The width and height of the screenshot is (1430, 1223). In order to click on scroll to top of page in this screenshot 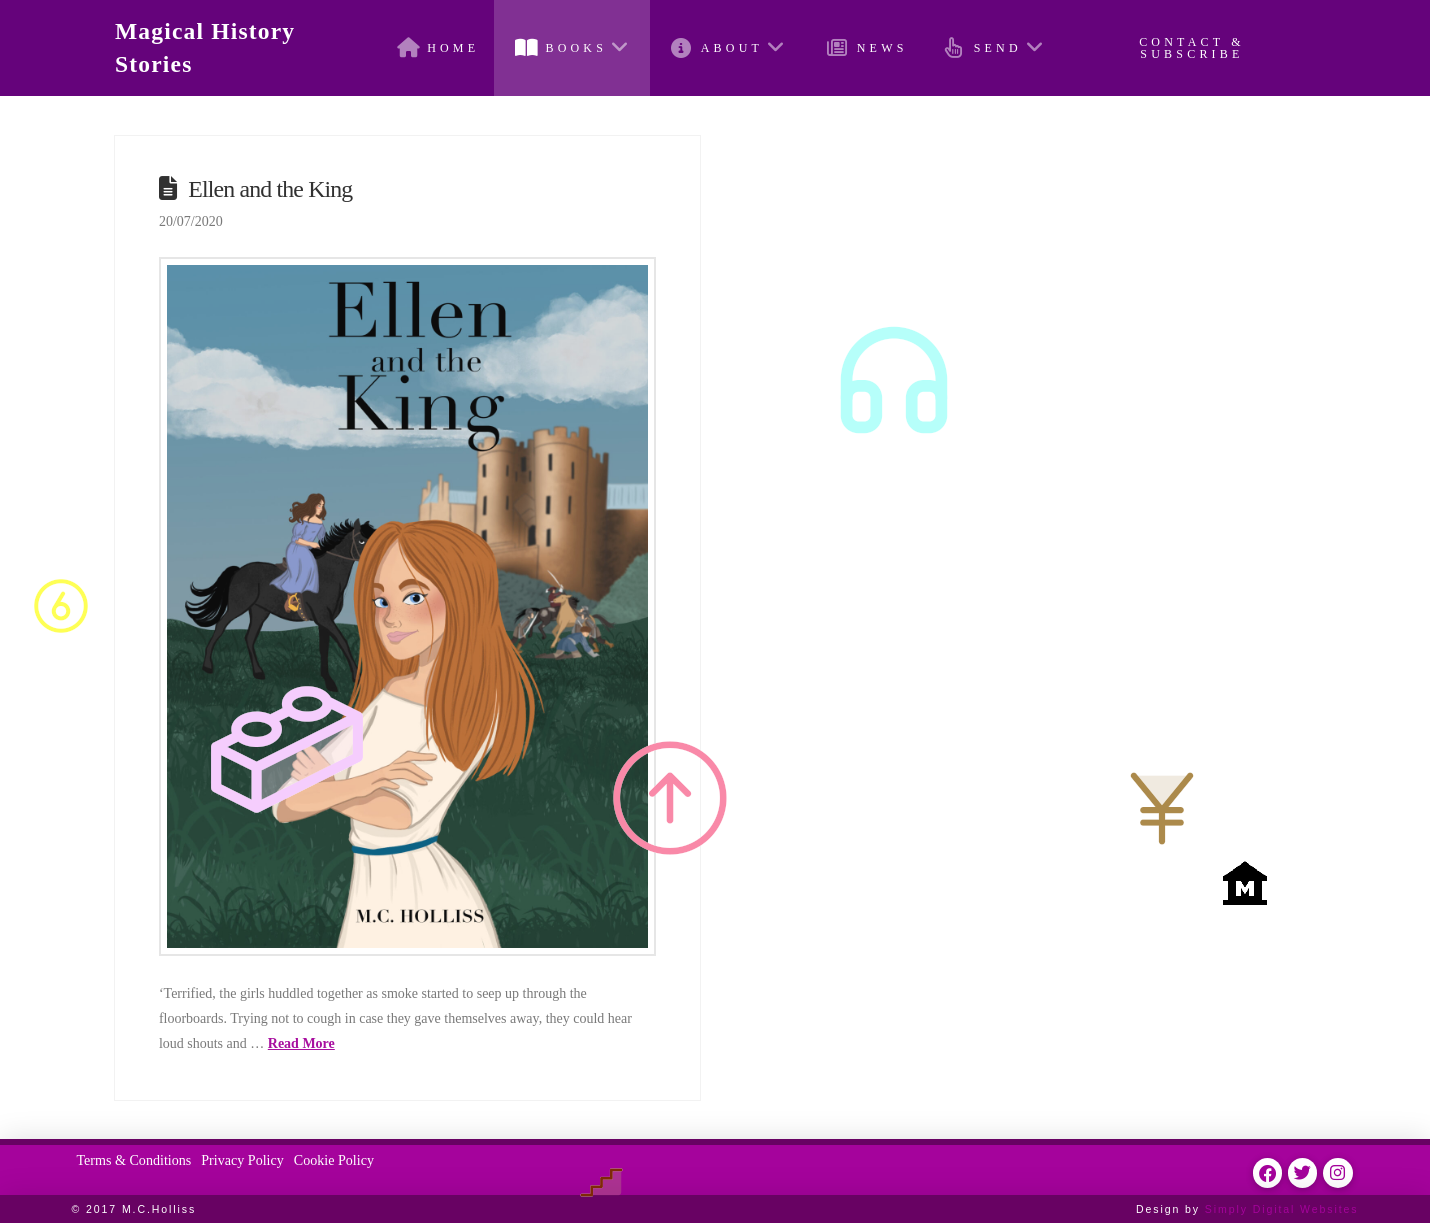, I will do `click(670, 798)`.